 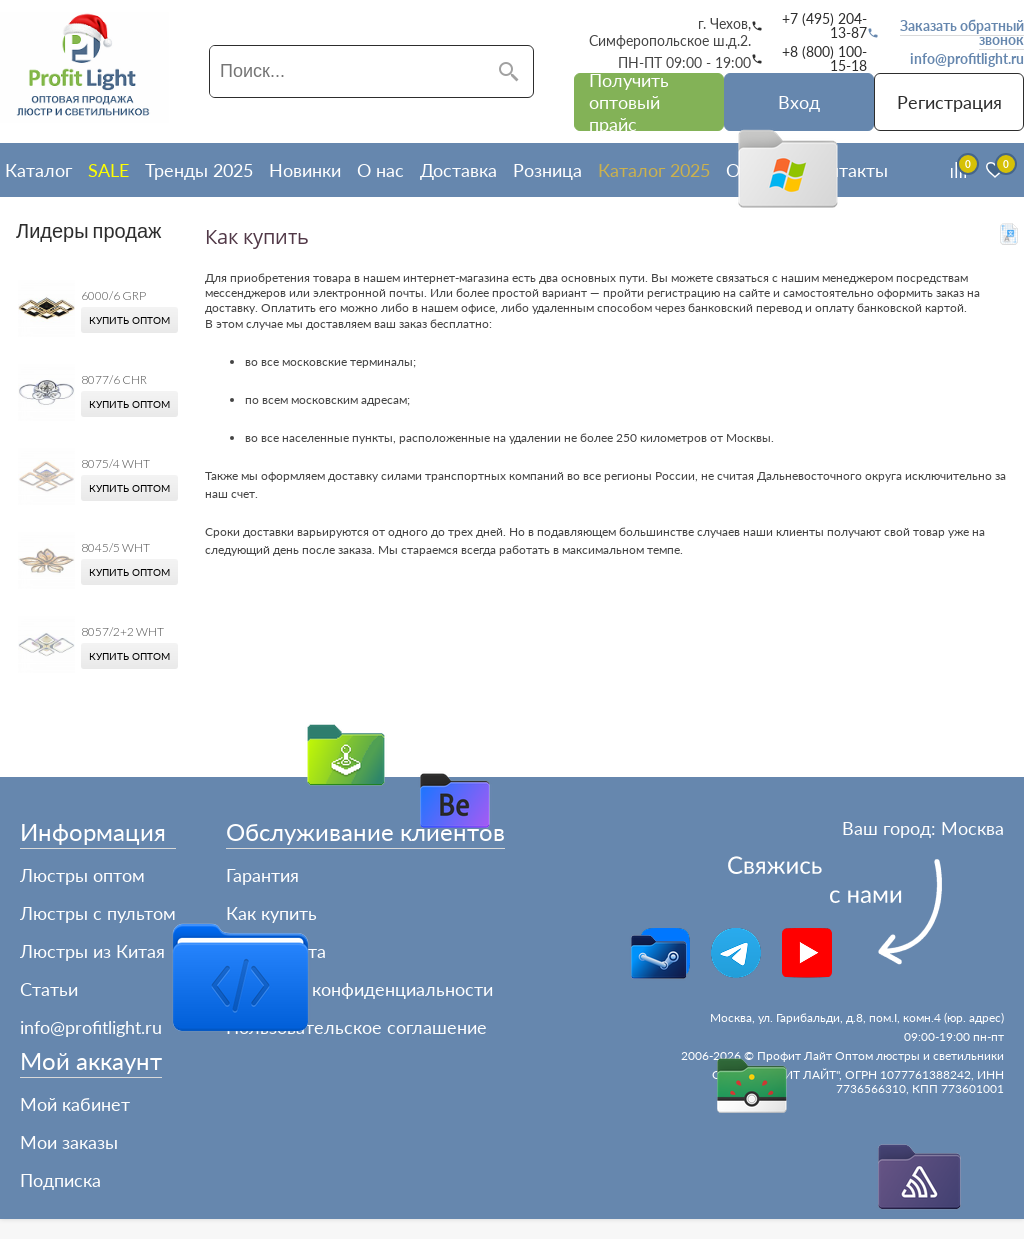 I want to click on open your GameJolt games folder, so click(x=346, y=757).